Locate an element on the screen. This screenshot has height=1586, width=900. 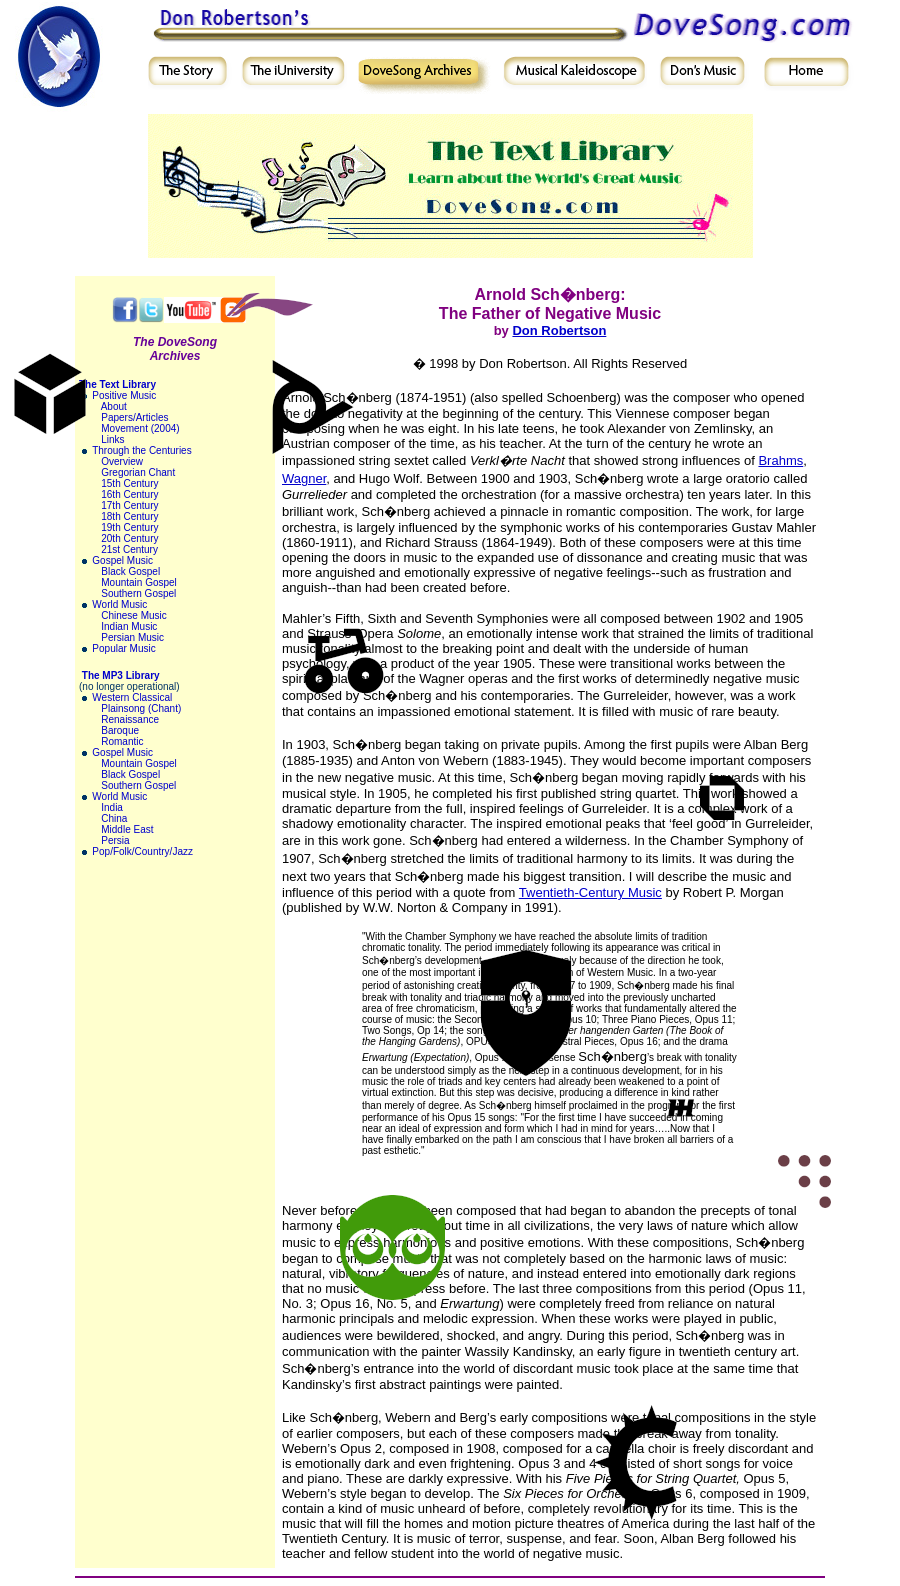
li-ning brand logo is located at coordinates (269, 304).